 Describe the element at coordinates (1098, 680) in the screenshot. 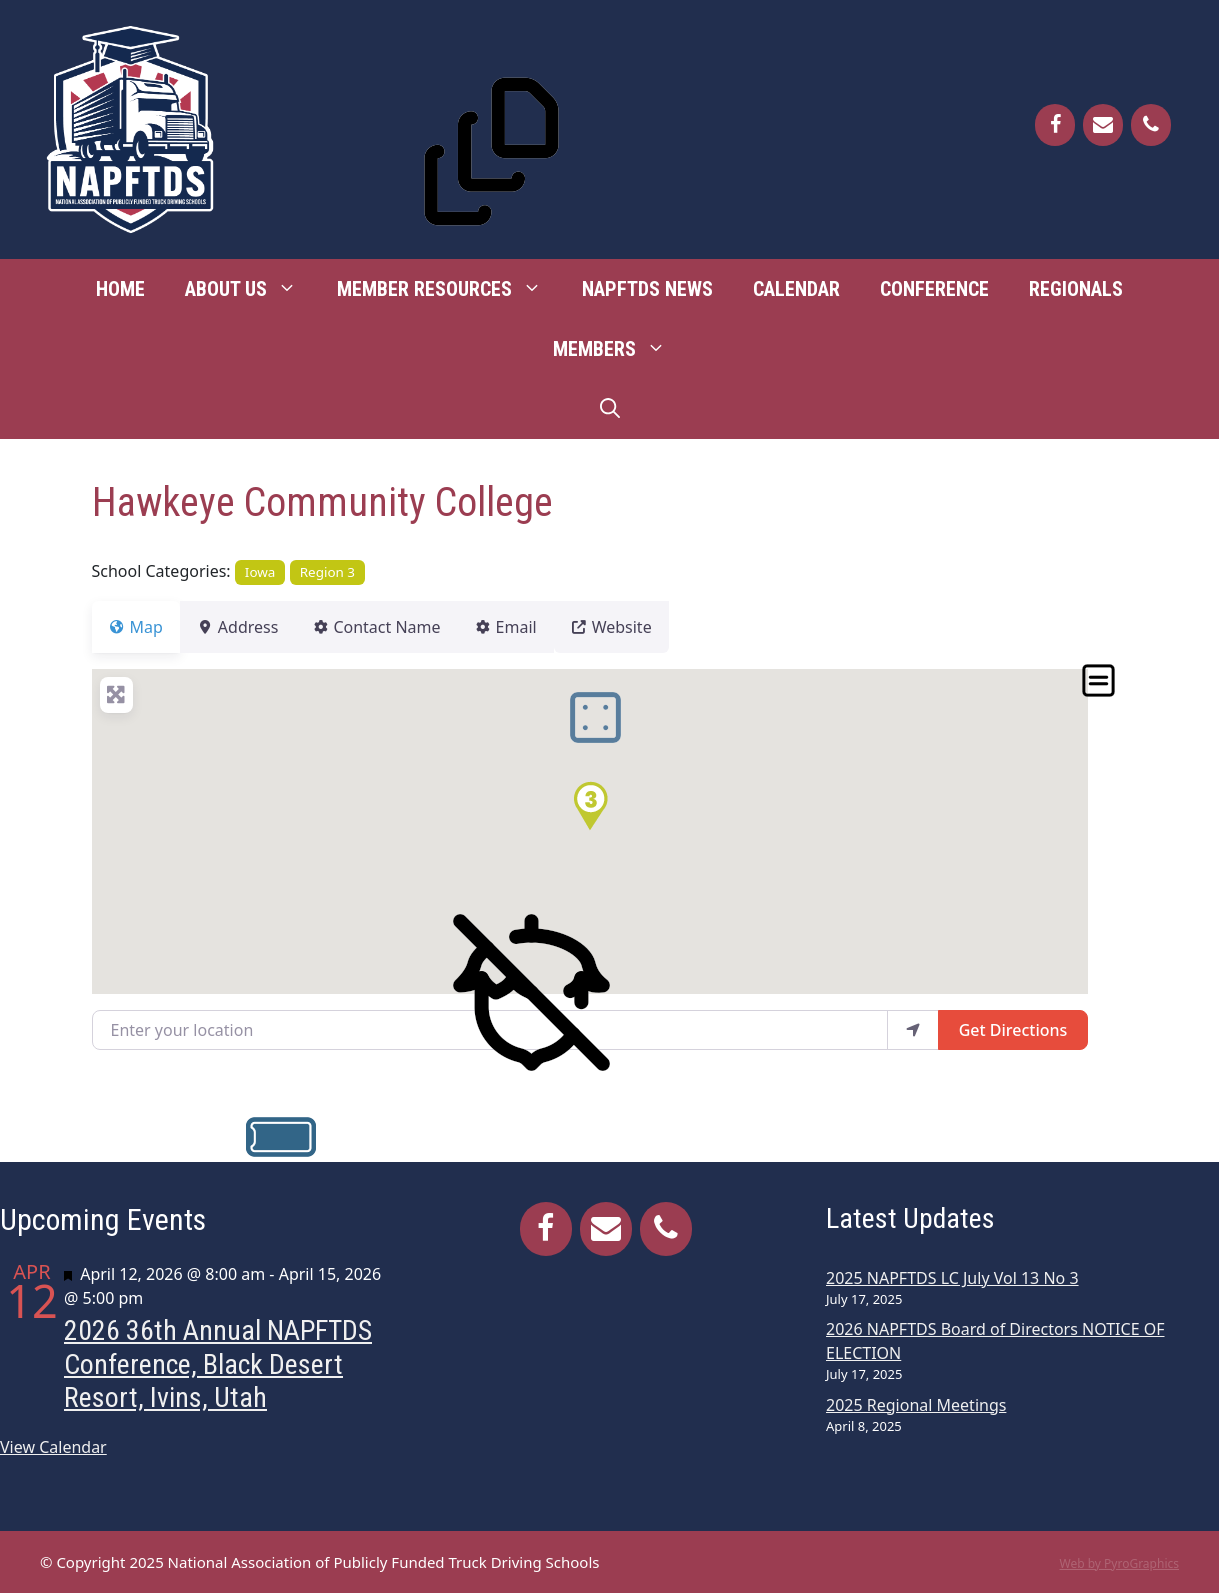

I see `indicates equality or comparison function` at that location.